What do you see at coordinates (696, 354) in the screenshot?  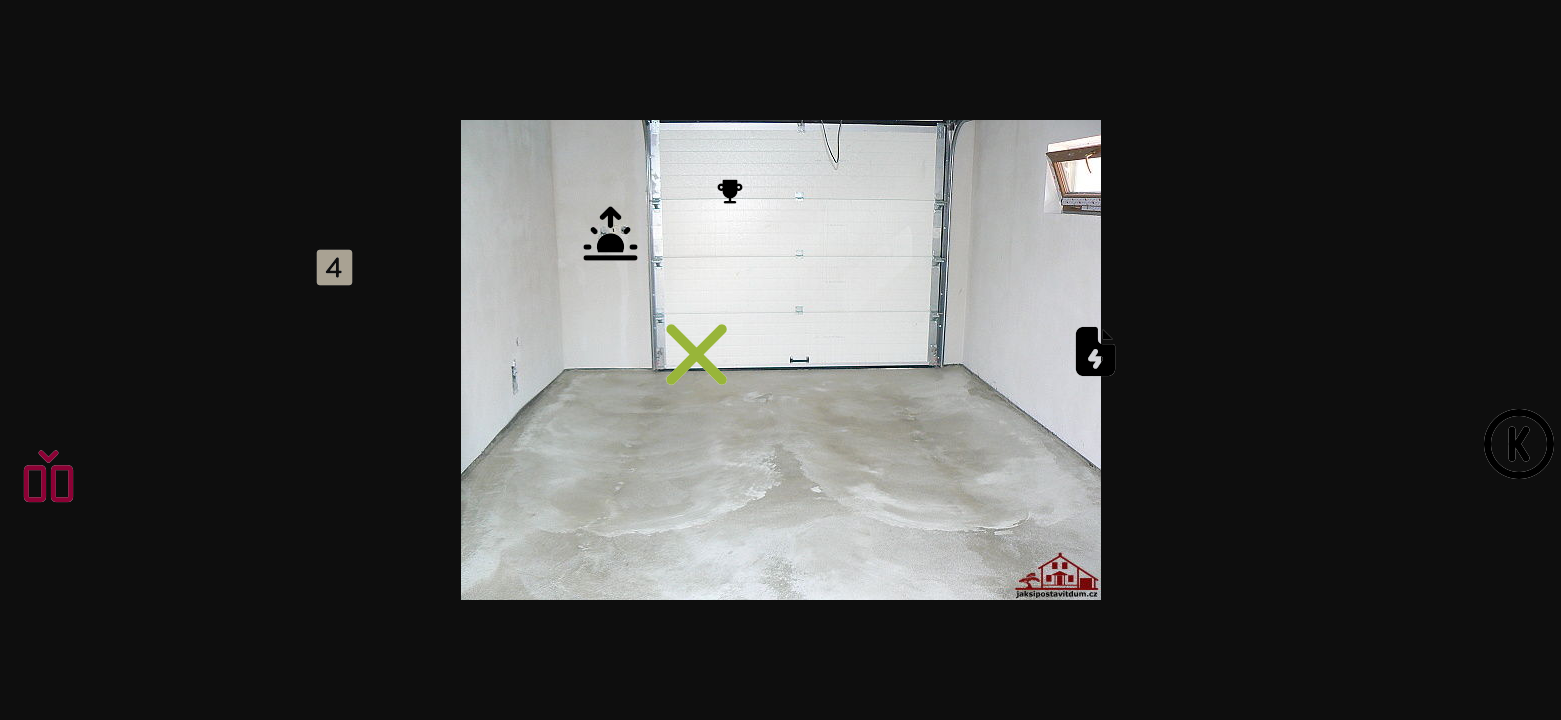 I see `close a window or dialog` at bounding box center [696, 354].